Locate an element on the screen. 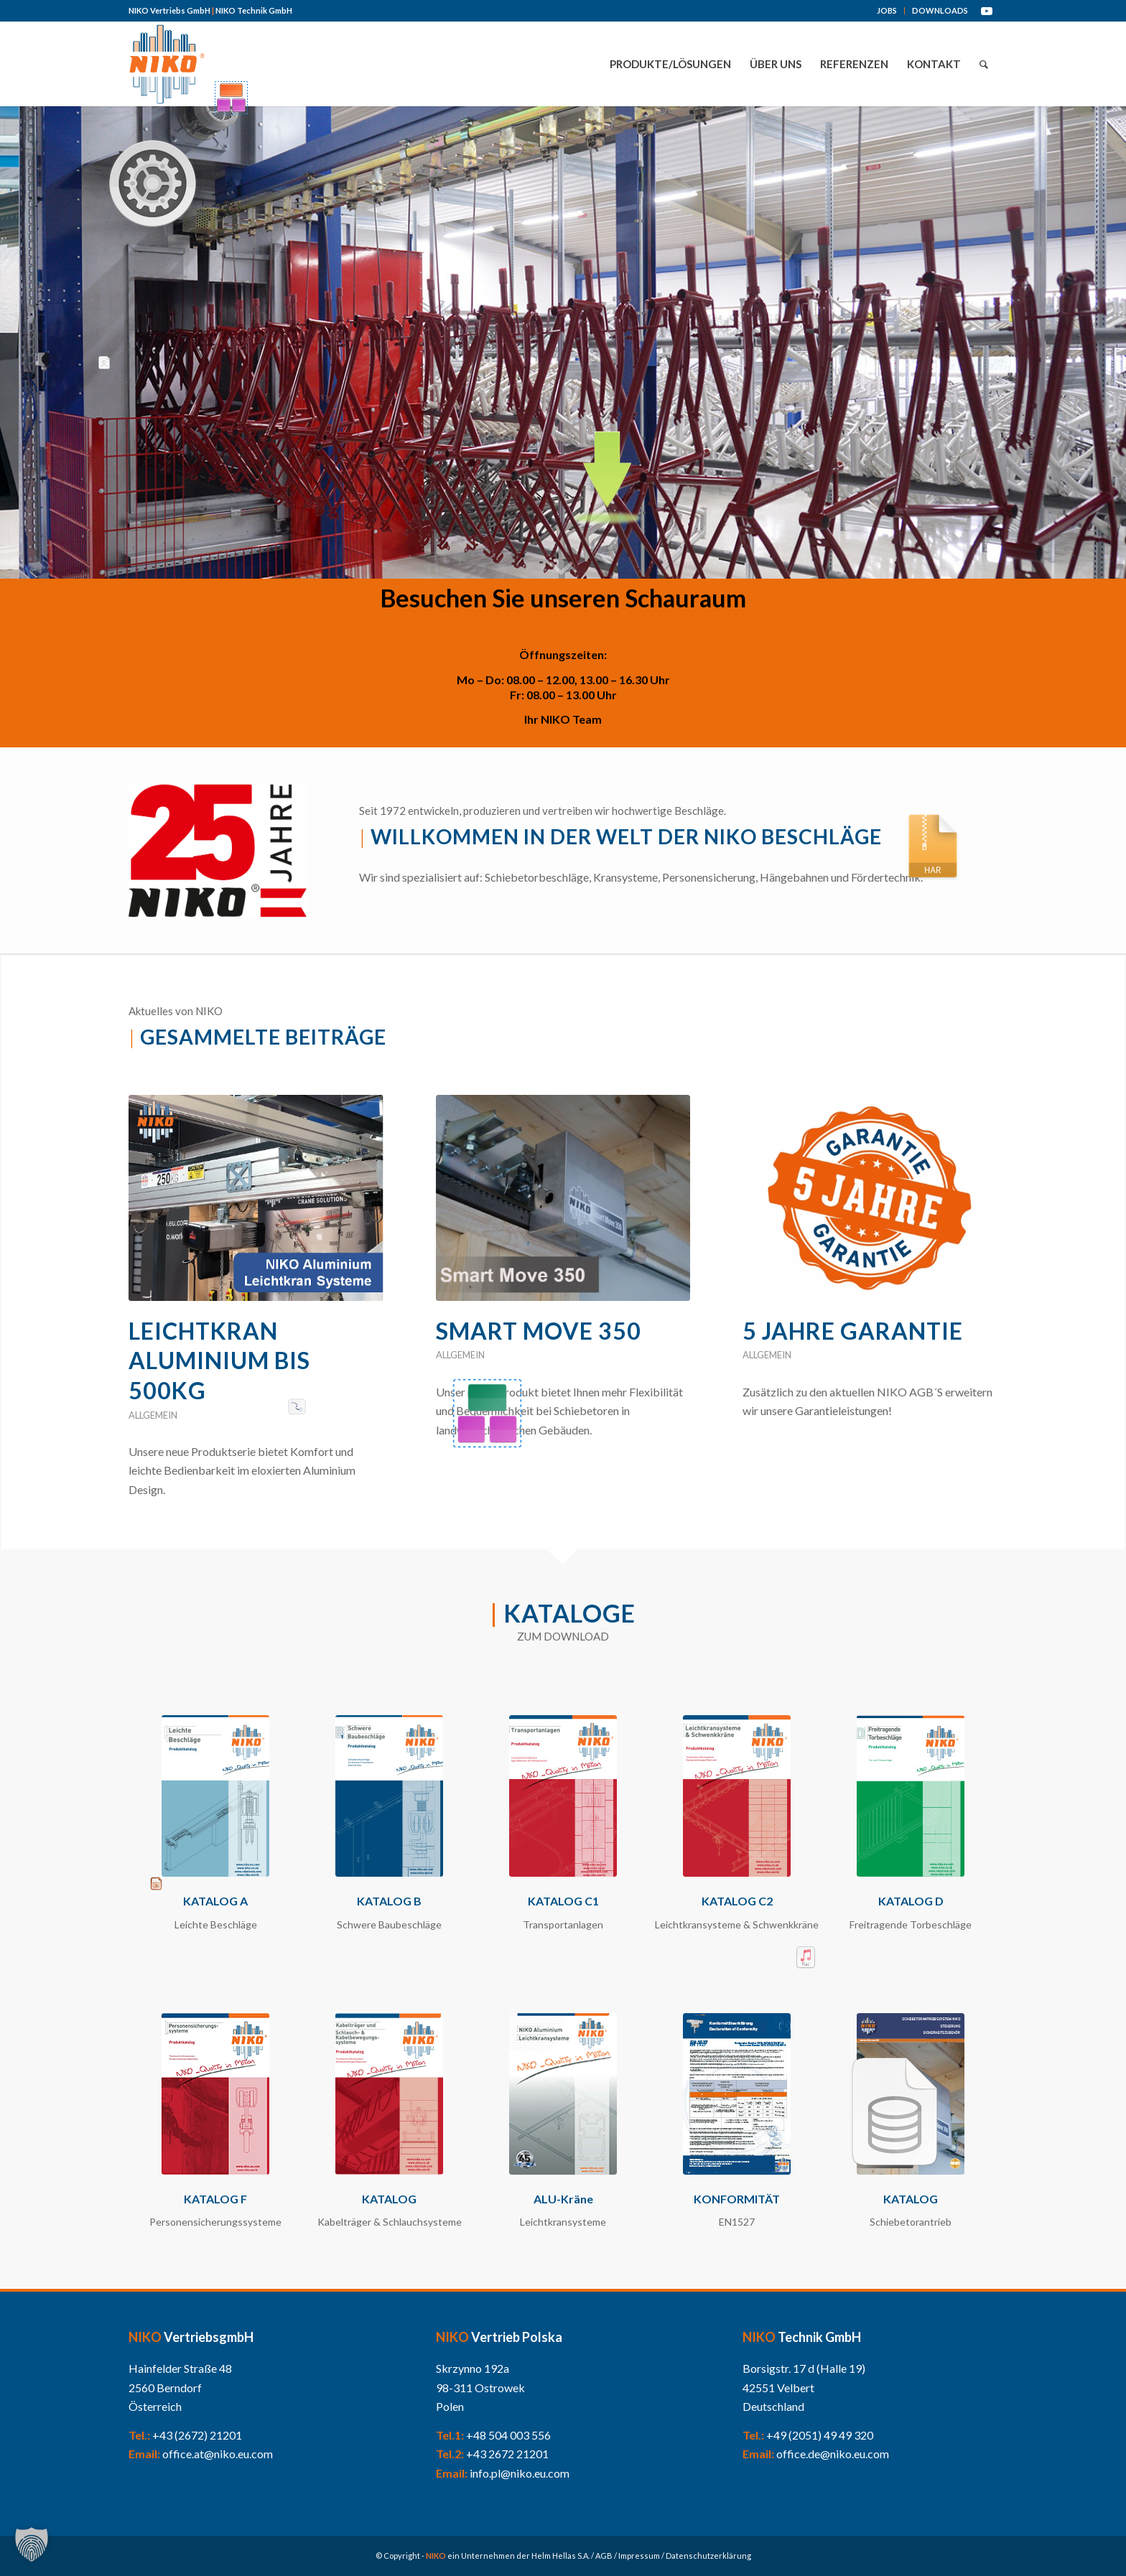 The width and height of the screenshot is (1126, 2576). libreoffice impress presentation file is located at coordinates (156, 1883).